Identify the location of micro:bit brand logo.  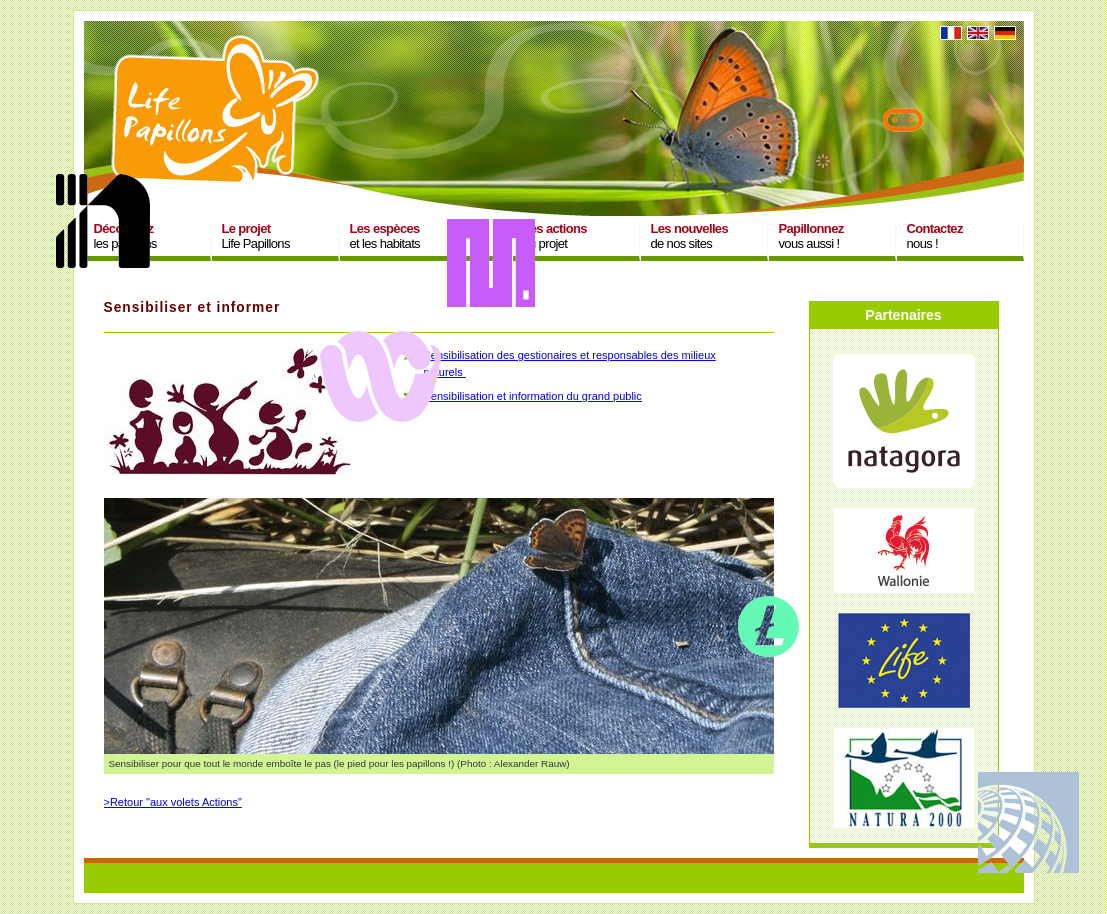
(903, 120).